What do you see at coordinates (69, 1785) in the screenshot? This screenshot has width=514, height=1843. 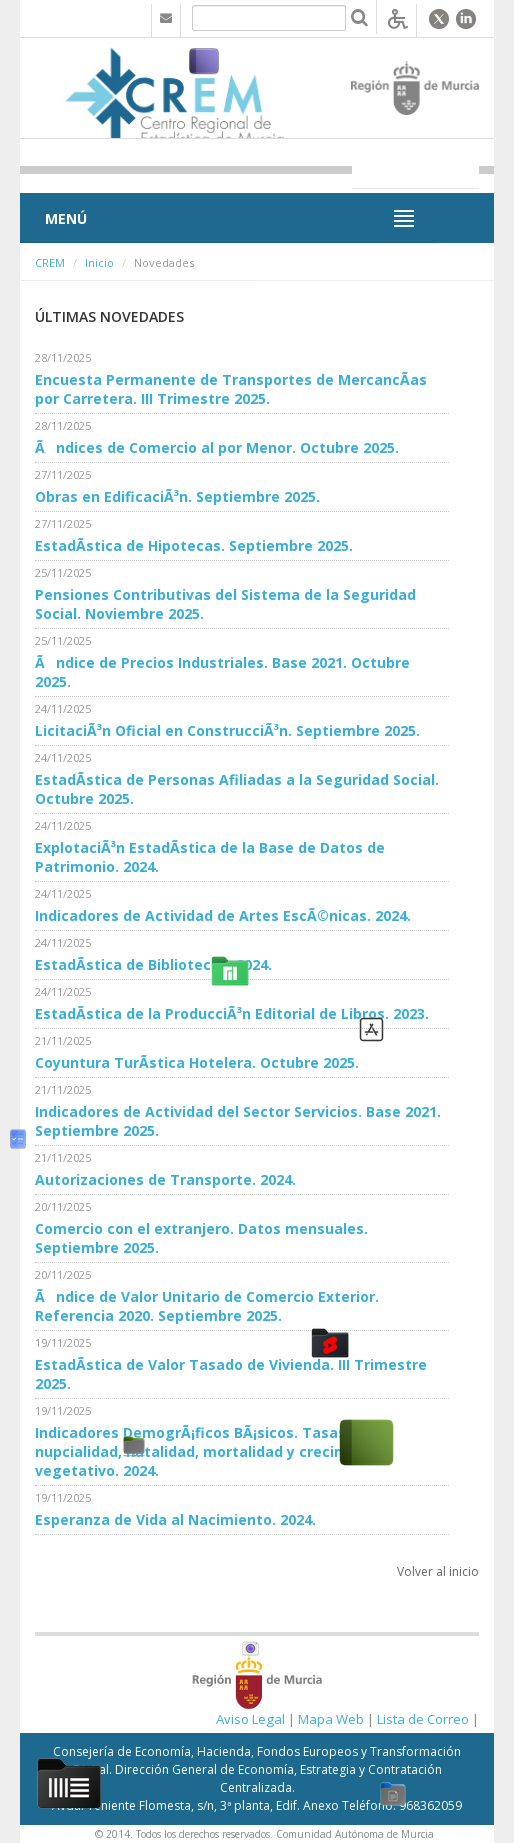 I see `open your Ableton Live projects folder` at bounding box center [69, 1785].